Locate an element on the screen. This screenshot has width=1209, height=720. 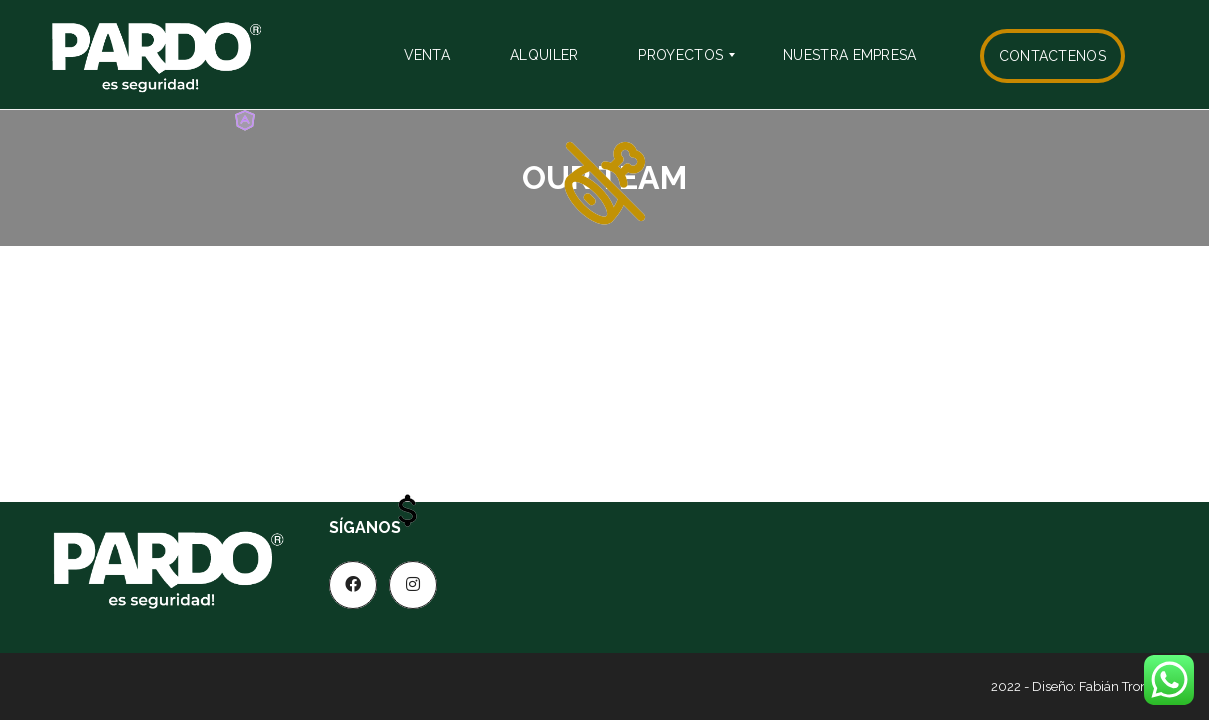
view or manage payment options is located at coordinates (408, 510).